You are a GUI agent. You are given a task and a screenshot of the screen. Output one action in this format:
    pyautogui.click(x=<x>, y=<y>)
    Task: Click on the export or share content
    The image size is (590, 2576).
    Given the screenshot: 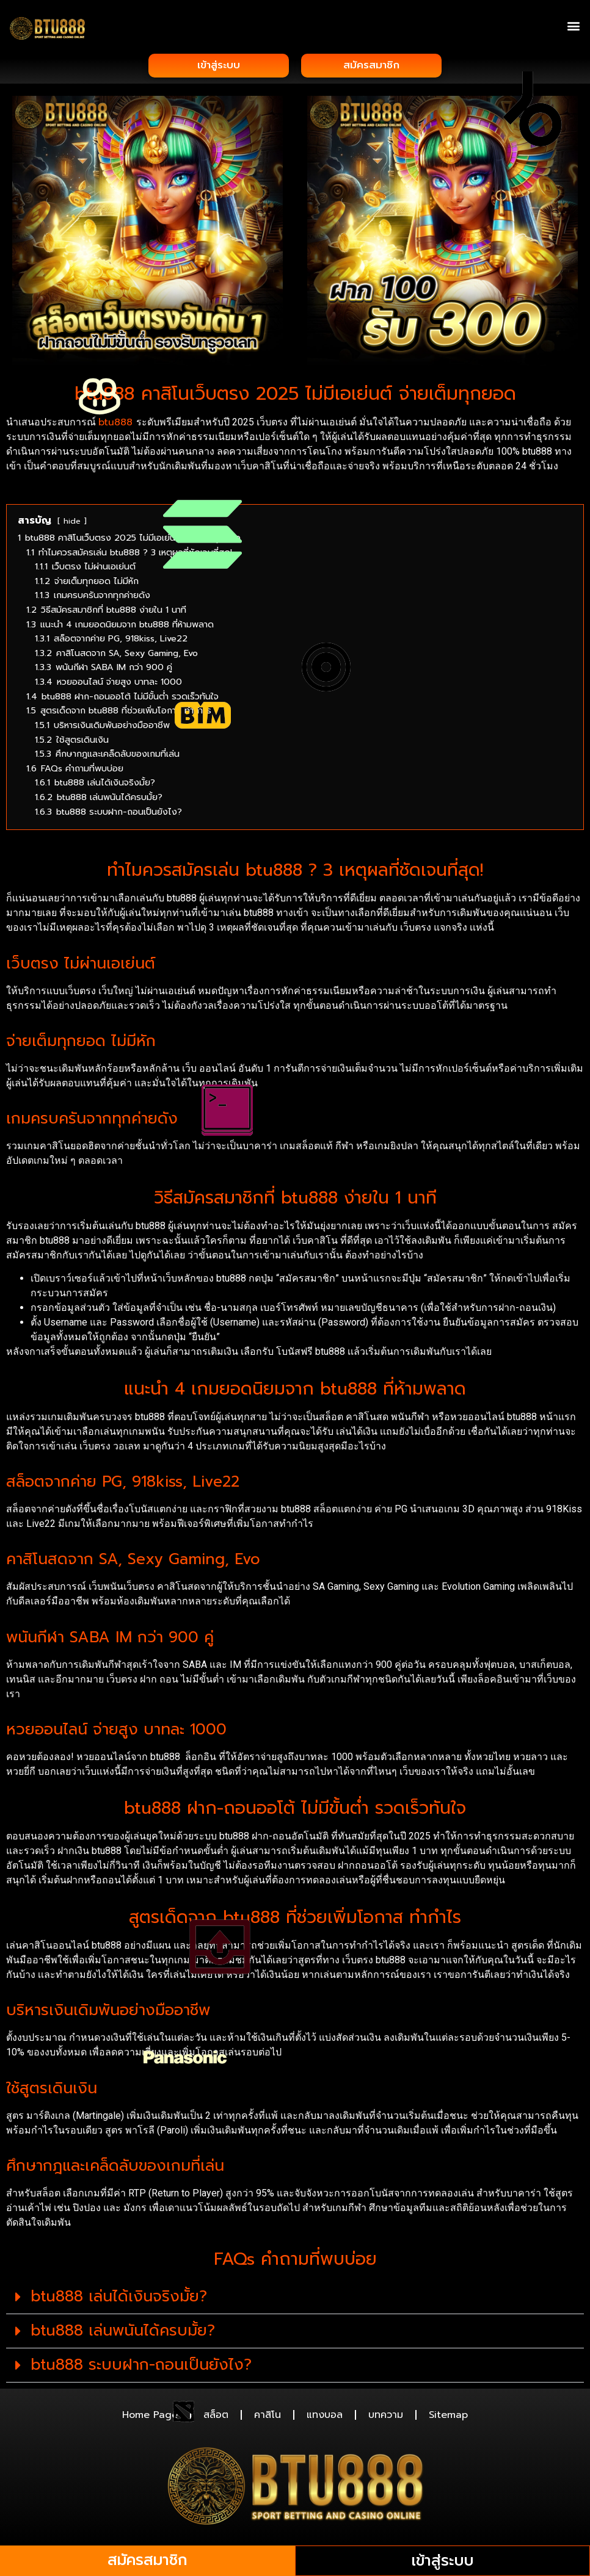 What is the action you would take?
    pyautogui.click(x=220, y=1947)
    